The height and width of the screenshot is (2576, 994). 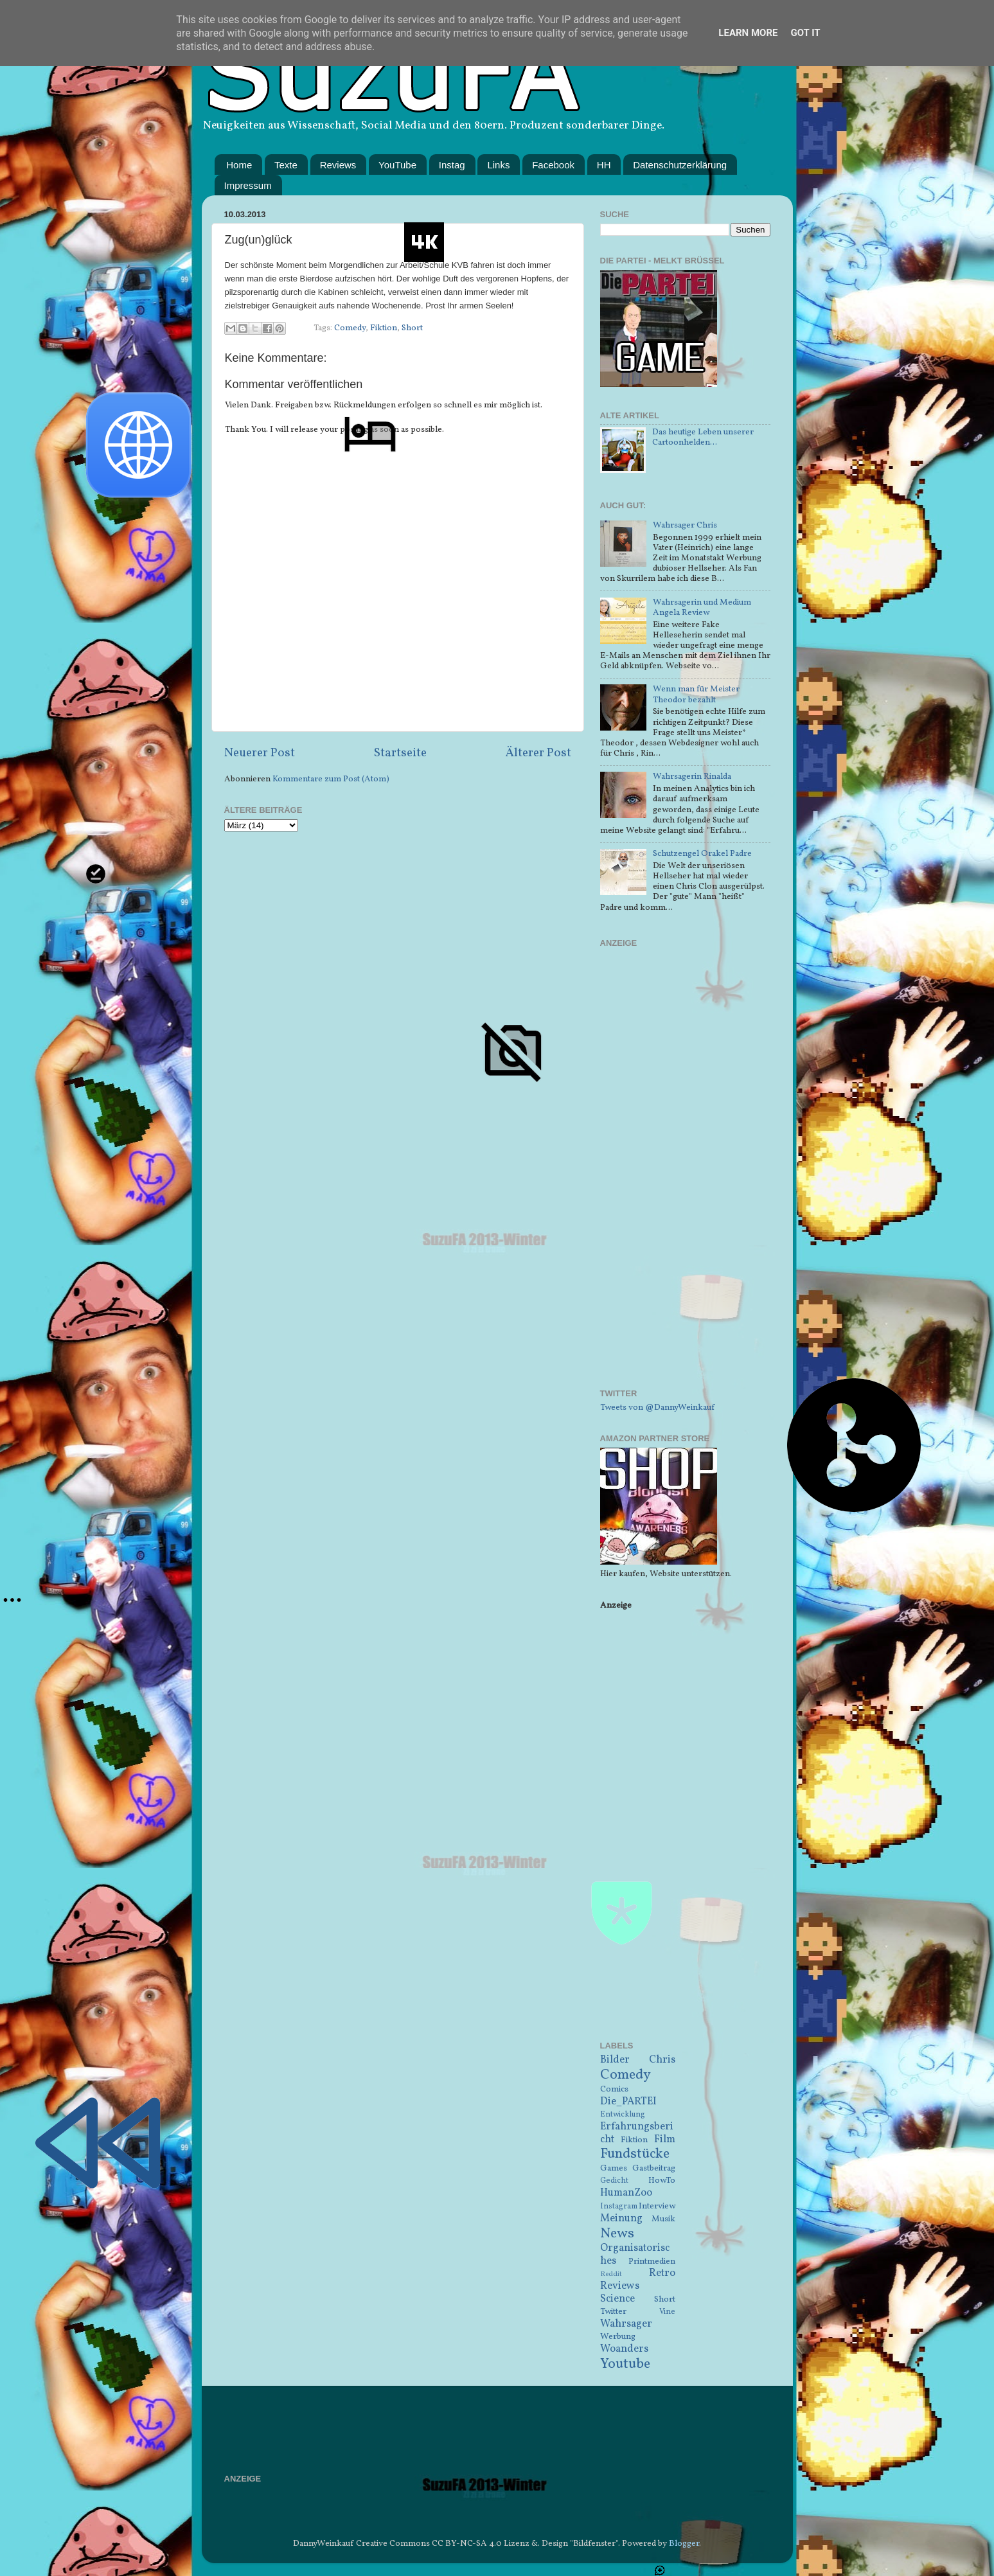 What do you see at coordinates (660, 2570) in the screenshot?
I see `add a review or comment to a location` at bounding box center [660, 2570].